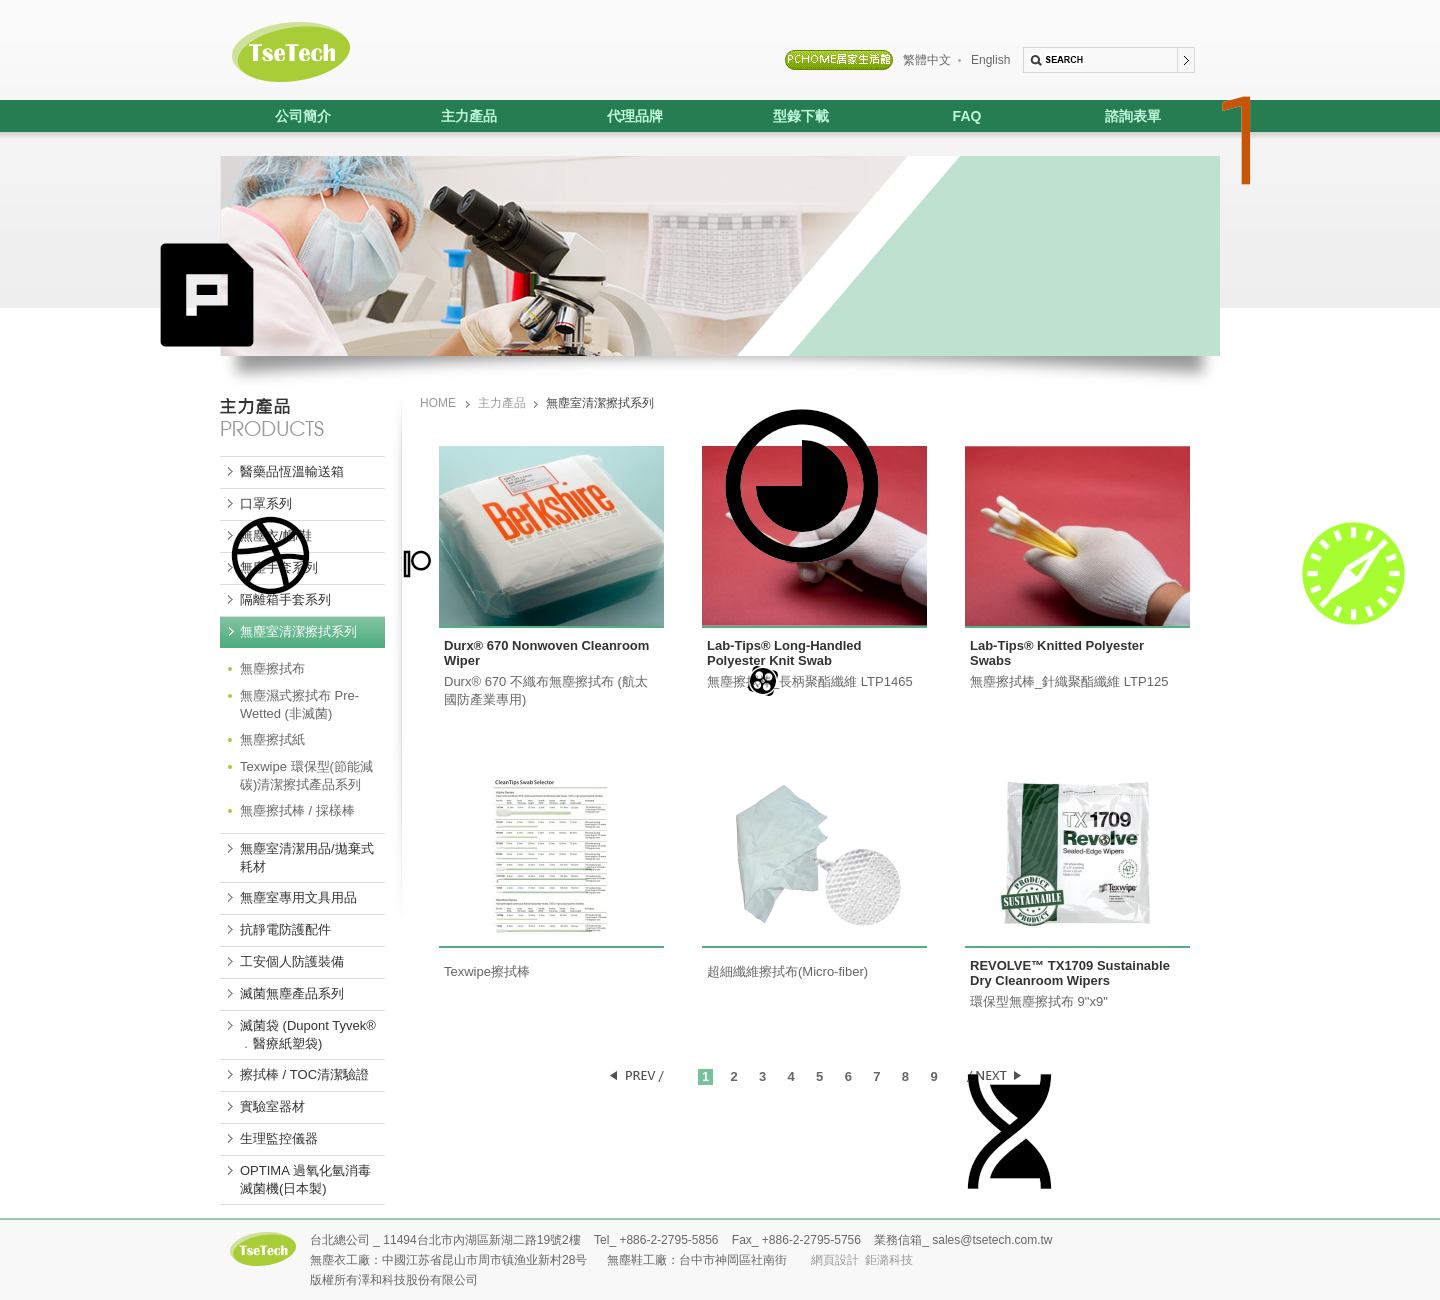  I want to click on indicates first item or top priority, so click(1241, 141).